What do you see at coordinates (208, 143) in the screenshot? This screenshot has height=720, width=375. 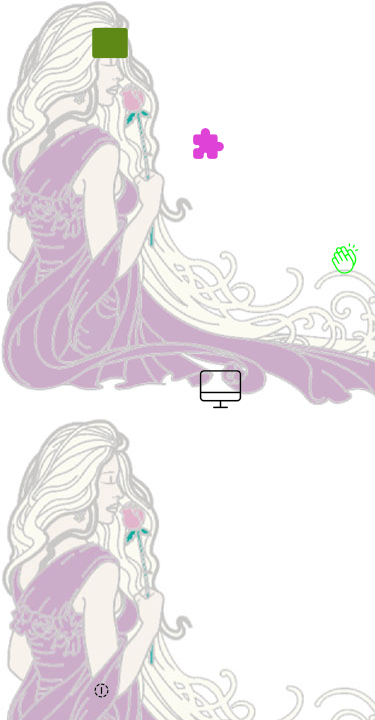 I see `access plugins or extensions` at bounding box center [208, 143].